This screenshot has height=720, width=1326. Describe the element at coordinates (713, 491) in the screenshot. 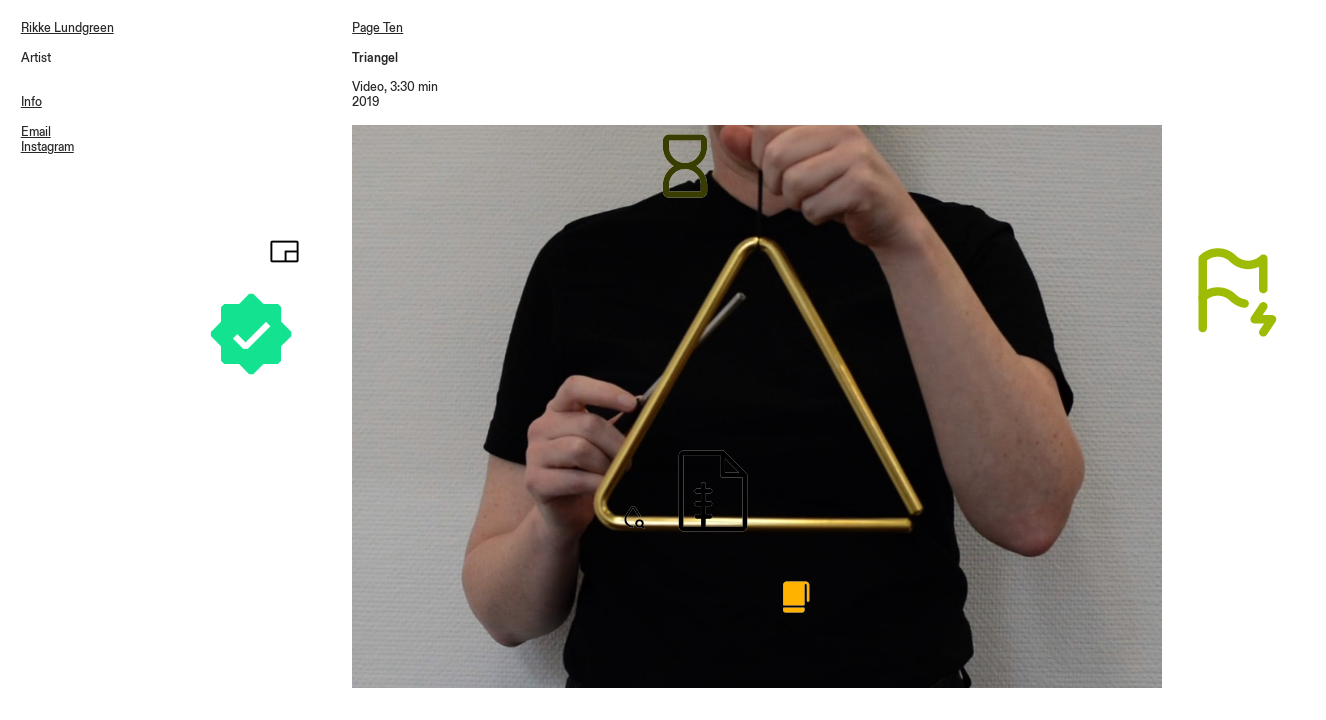

I see `access compressed or archived files` at that location.